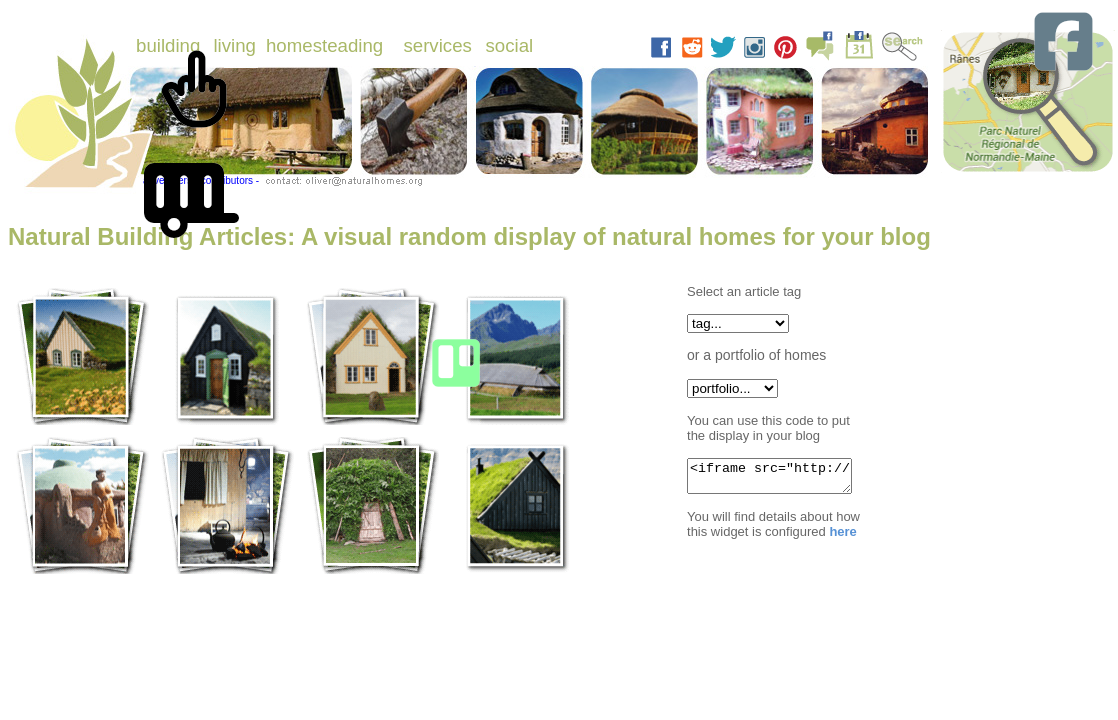  I want to click on open trello app, so click(456, 363).